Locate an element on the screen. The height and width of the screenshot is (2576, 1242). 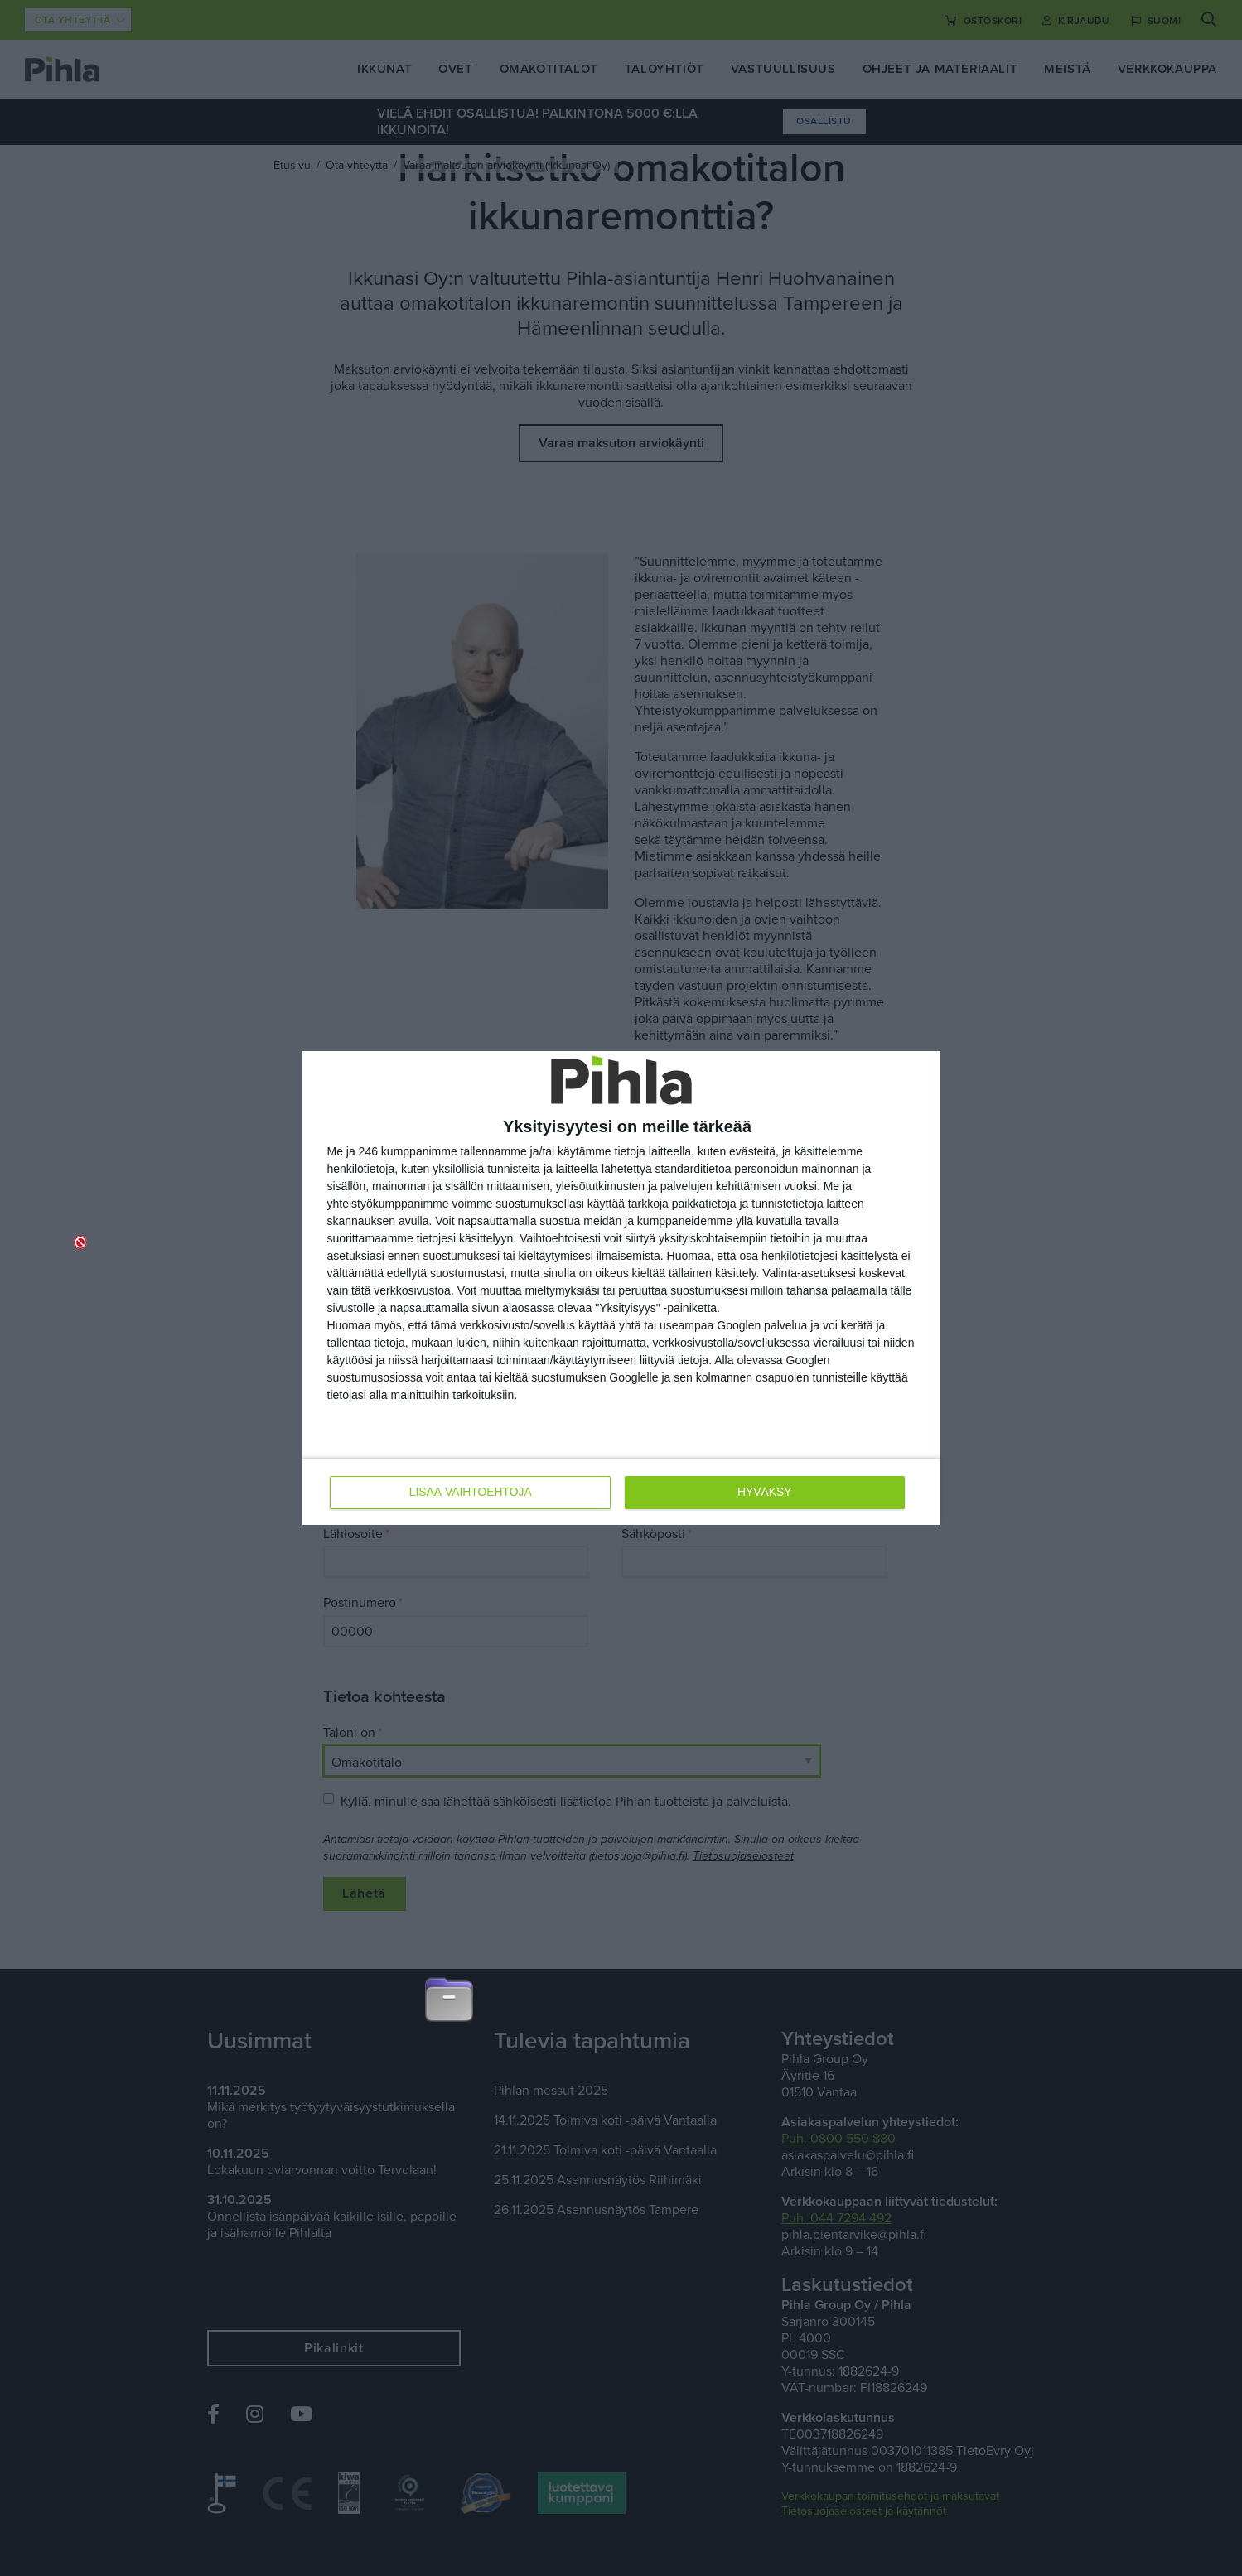
delete or remove selected item is located at coordinates (80, 1242).